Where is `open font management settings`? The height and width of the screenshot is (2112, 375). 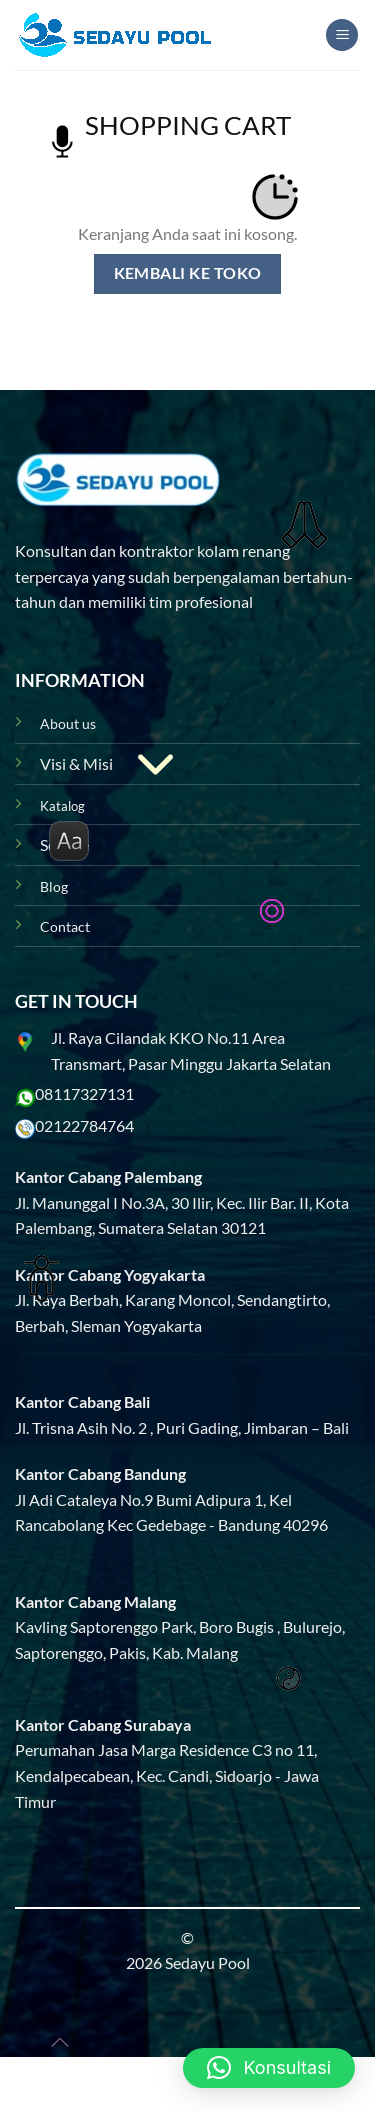 open font management settings is located at coordinates (69, 841).